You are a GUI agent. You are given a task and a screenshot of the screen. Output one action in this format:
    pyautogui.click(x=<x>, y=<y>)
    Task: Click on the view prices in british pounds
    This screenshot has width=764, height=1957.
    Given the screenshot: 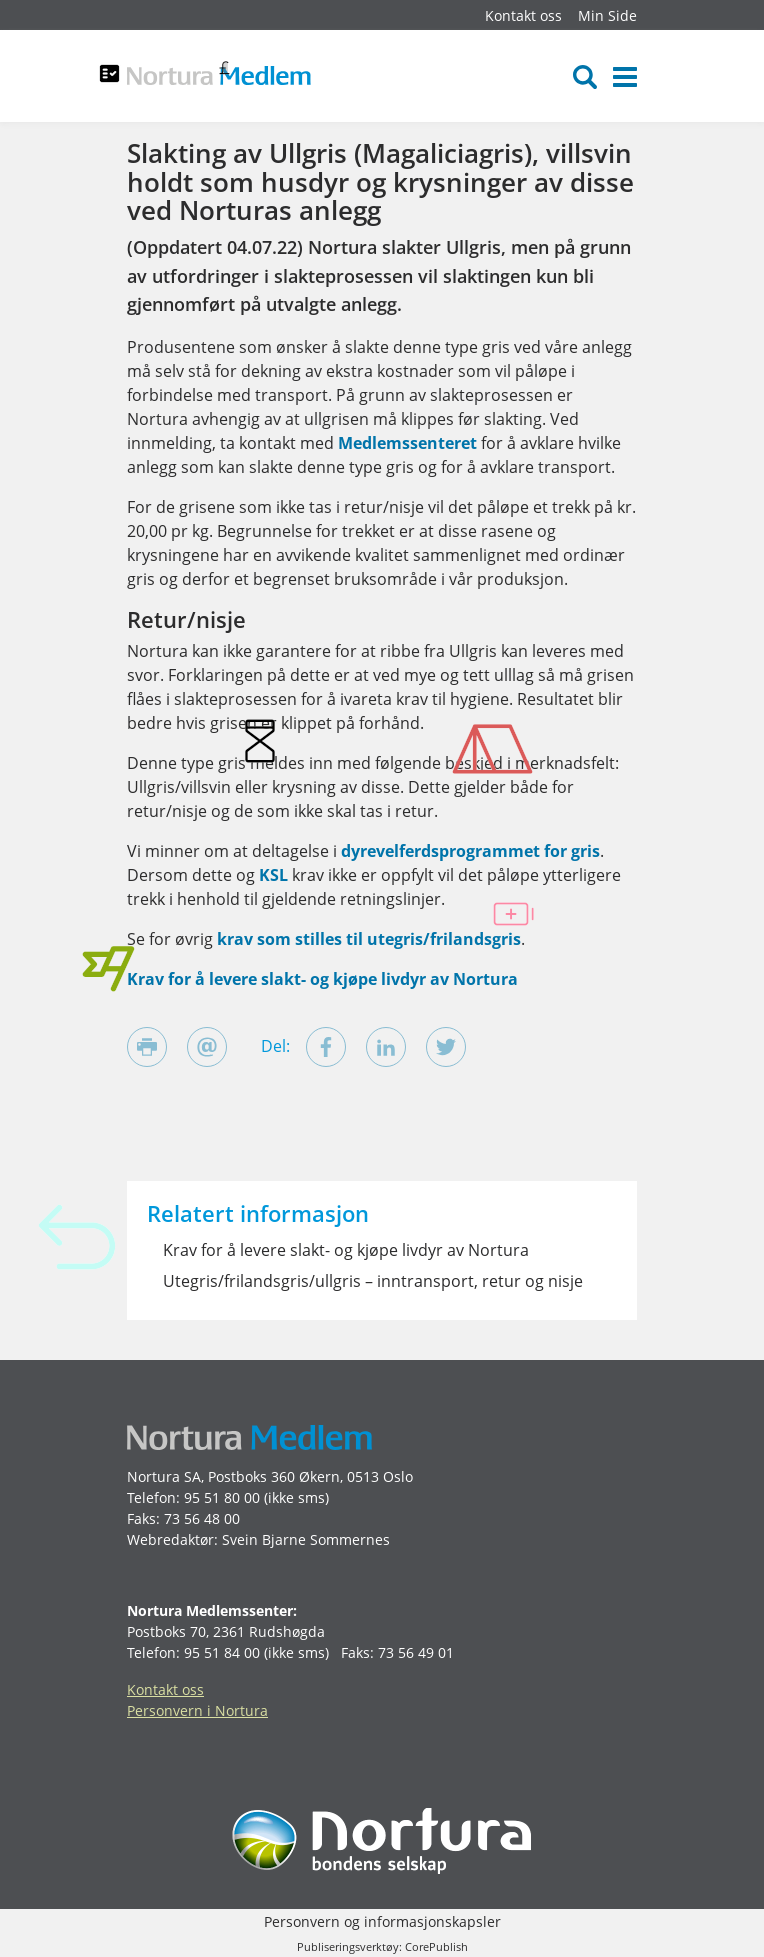 What is the action you would take?
    pyautogui.click(x=225, y=68)
    